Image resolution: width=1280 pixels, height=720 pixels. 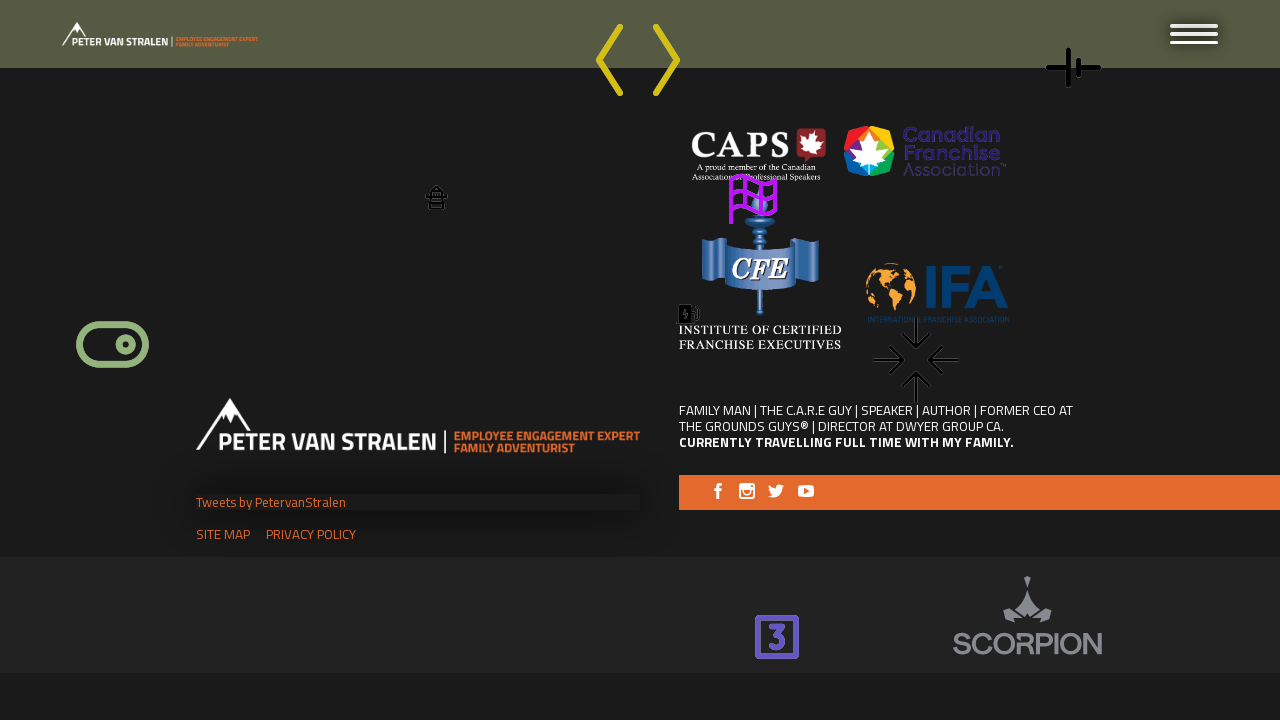 I want to click on collapse or minimize content from all sides, so click(x=916, y=360).